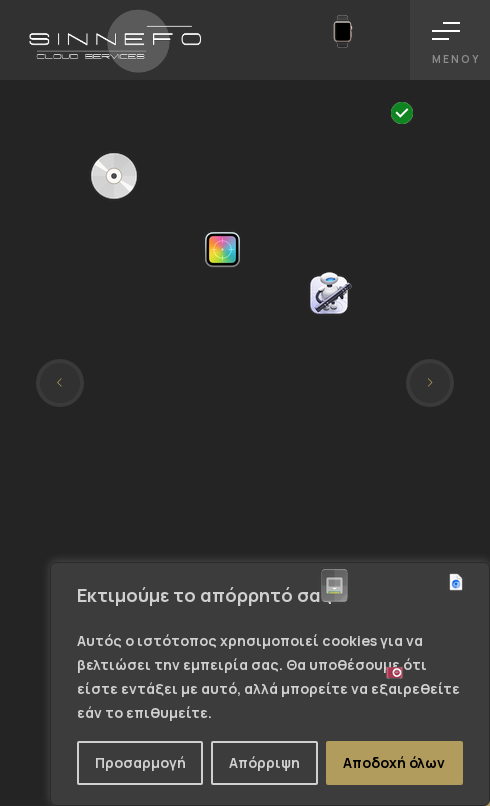 The image size is (490, 806). Describe the element at coordinates (329, 295) in the screenshot. I see `open Automator to create automated workflows` at that location.